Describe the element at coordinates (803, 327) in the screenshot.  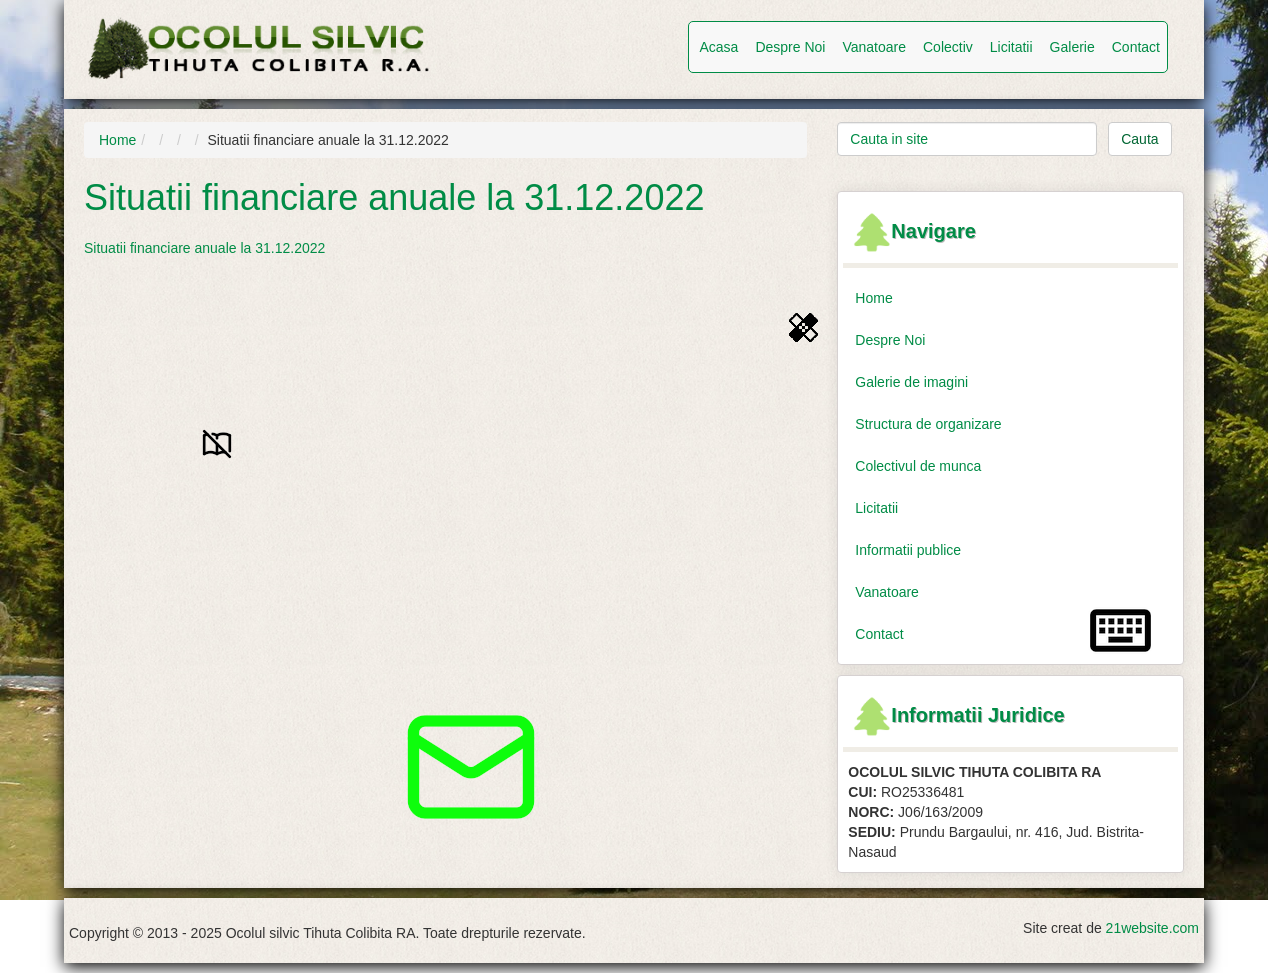
I see `apply healing or spot removal tool` at that location.